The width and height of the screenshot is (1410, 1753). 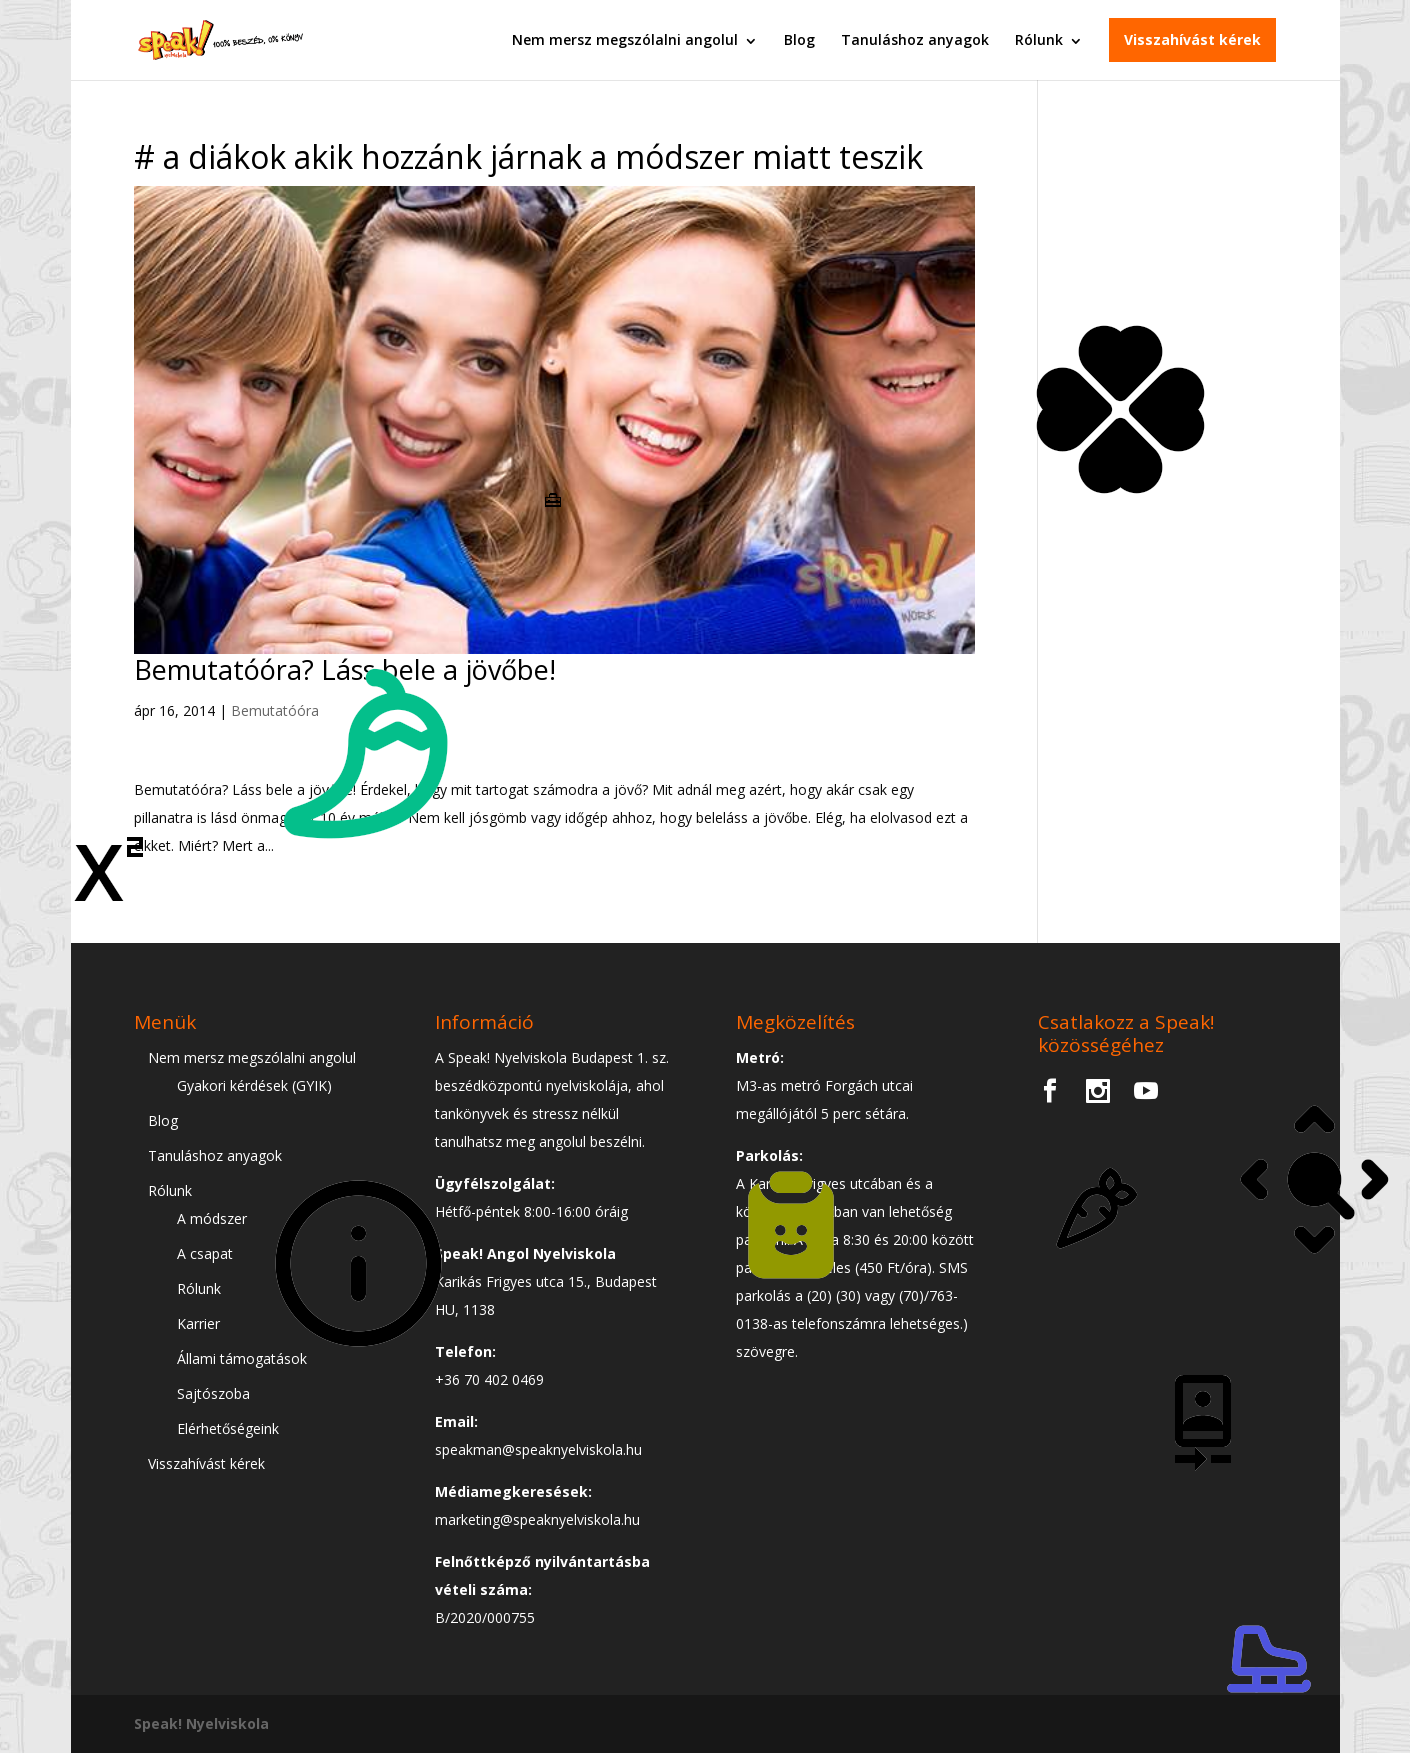 I want to click on access home repair services, so click(x=553, y=500).